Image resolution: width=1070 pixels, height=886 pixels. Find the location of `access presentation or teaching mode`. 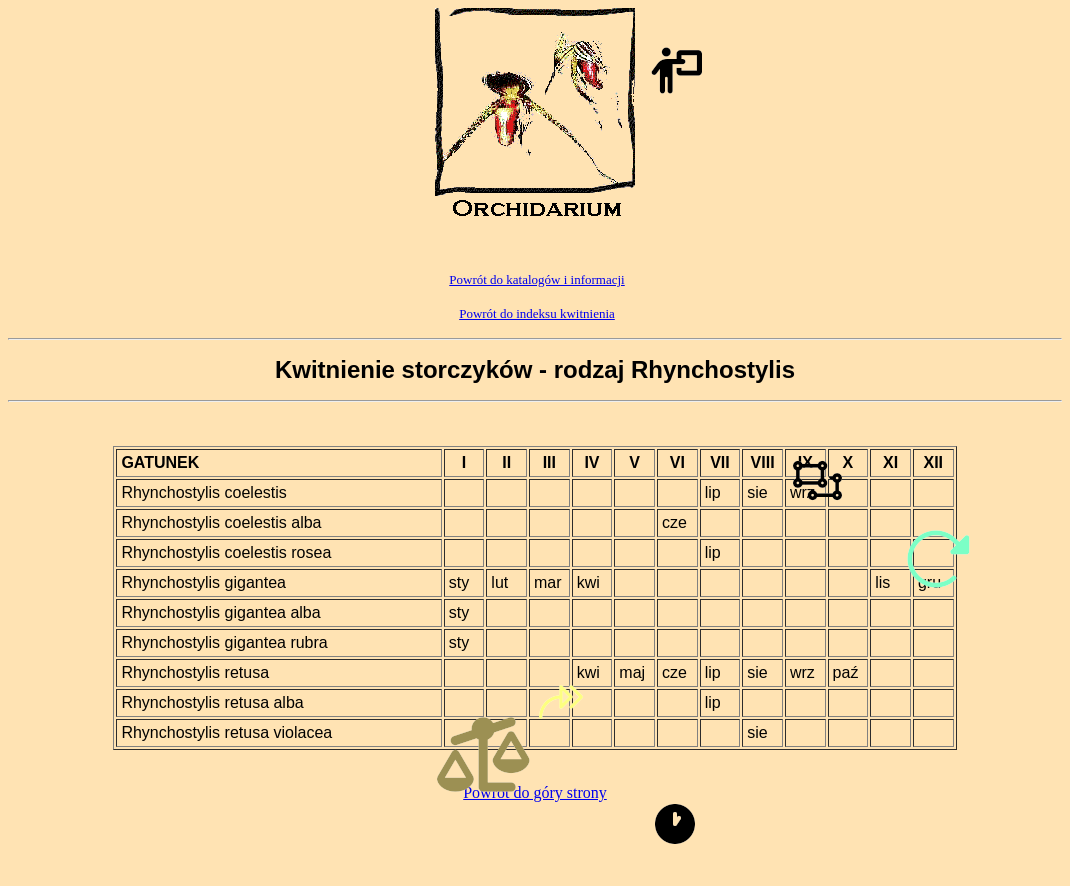

access presentation or teaching mode is located at coordinates (676, 70).